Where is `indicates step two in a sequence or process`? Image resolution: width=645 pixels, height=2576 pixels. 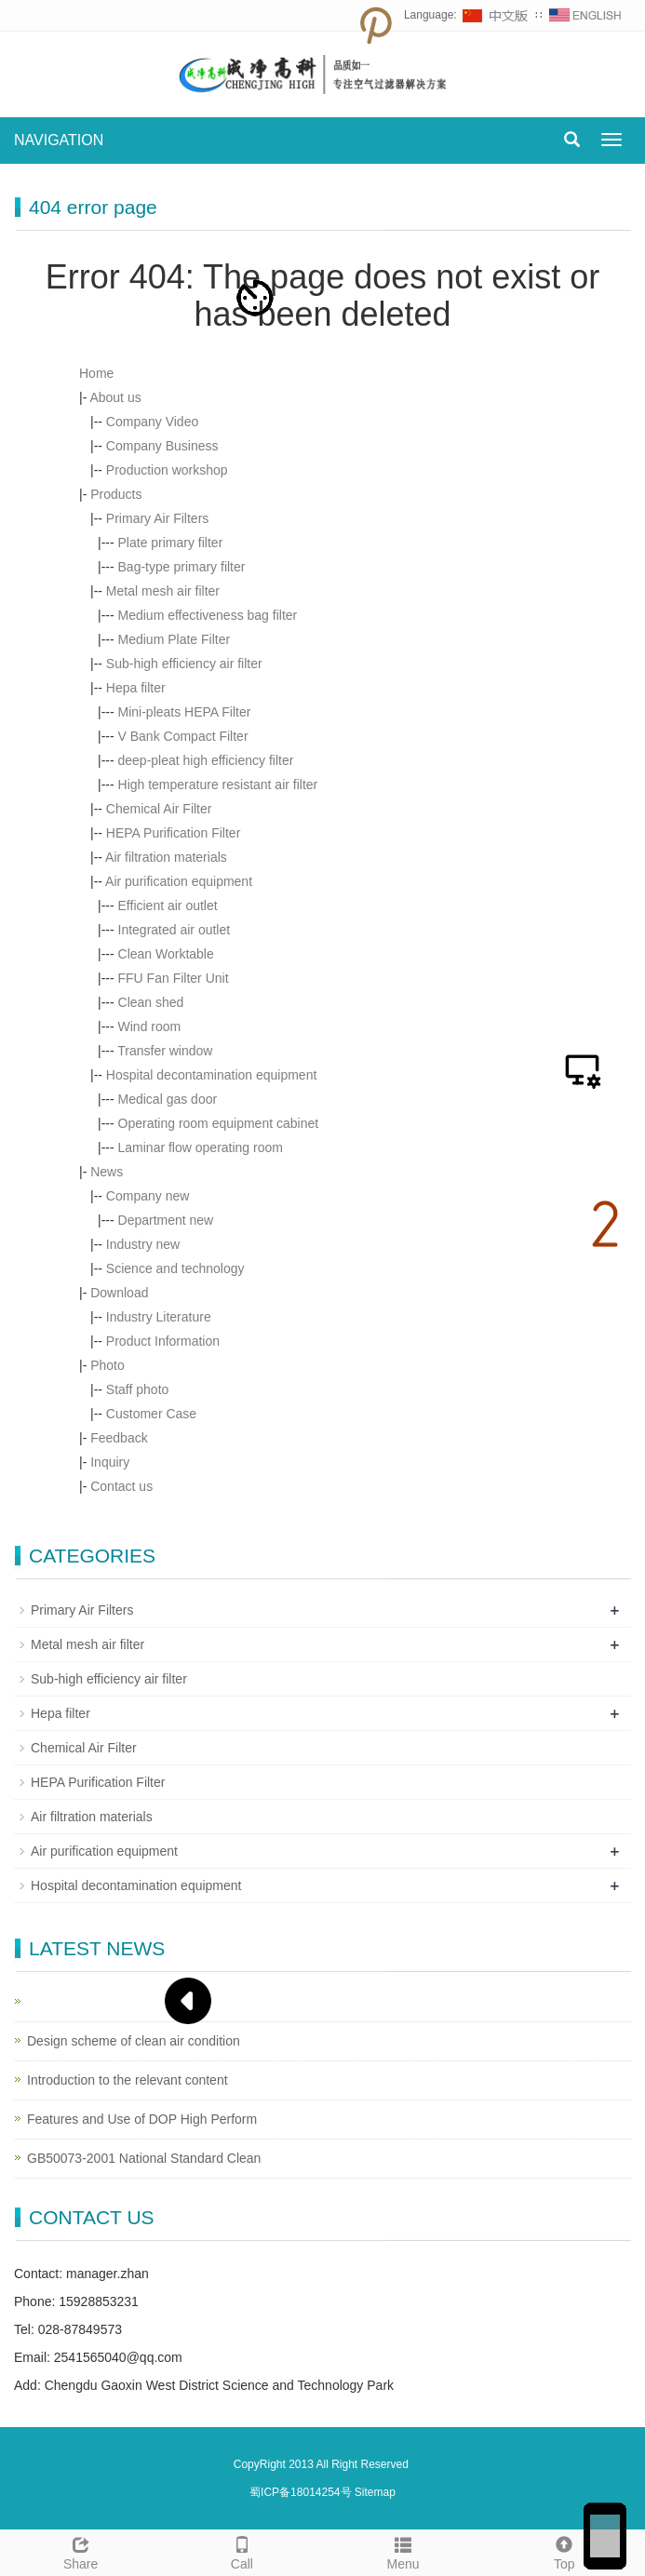
indicates step two in a sequence or process is located at coordinates (605, 1224).